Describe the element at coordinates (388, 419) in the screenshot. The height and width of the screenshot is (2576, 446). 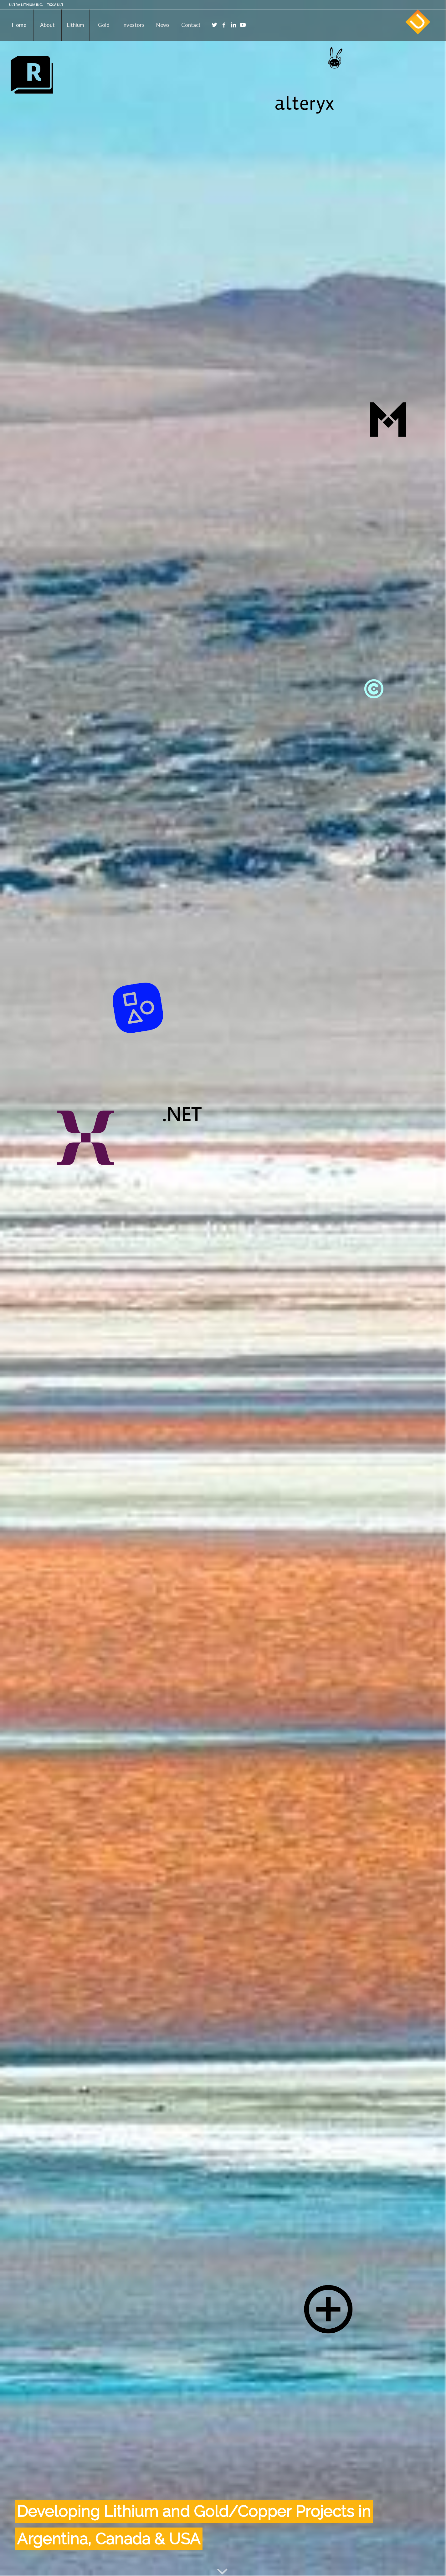
I see `open the AnkerMake 3D printer app` at that location.